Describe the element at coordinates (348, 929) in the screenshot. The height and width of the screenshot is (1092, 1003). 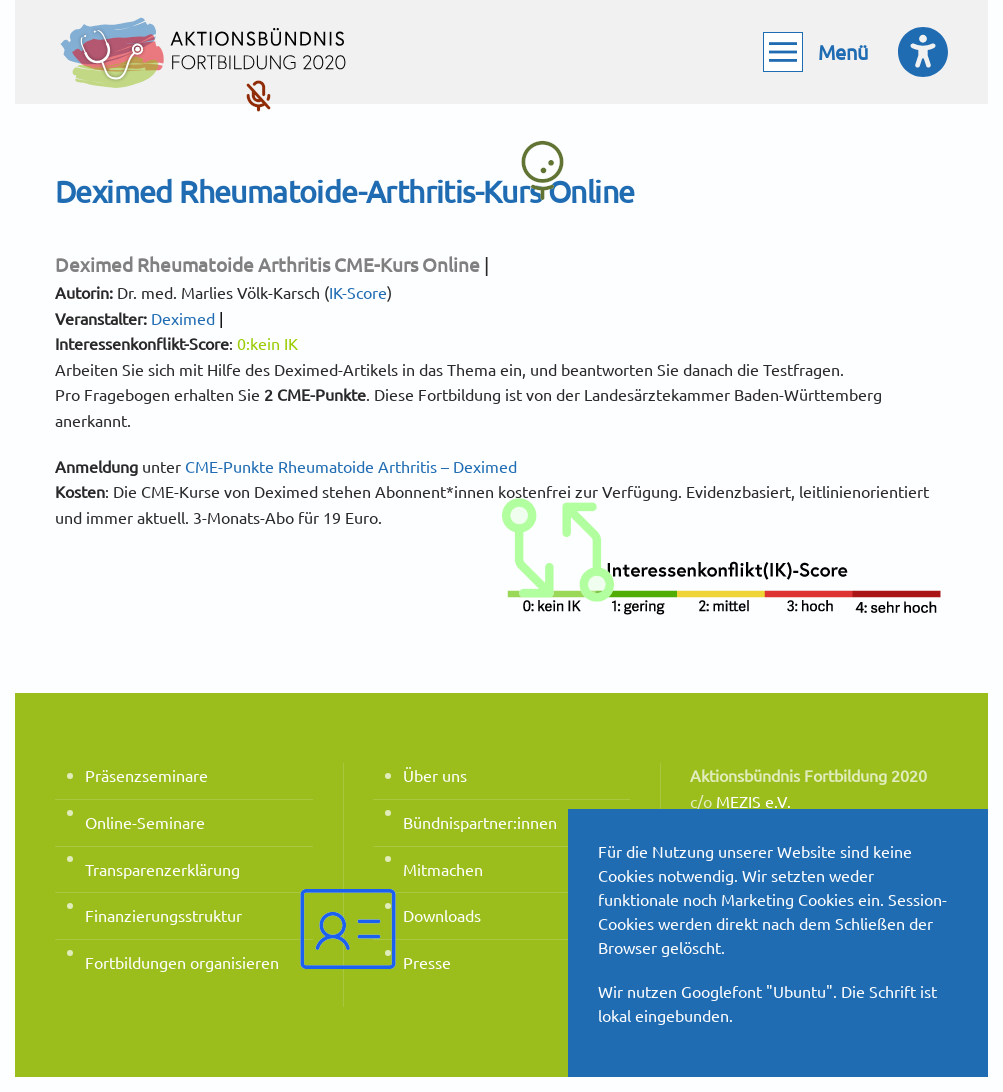
I see `view profile or account information` at that location.